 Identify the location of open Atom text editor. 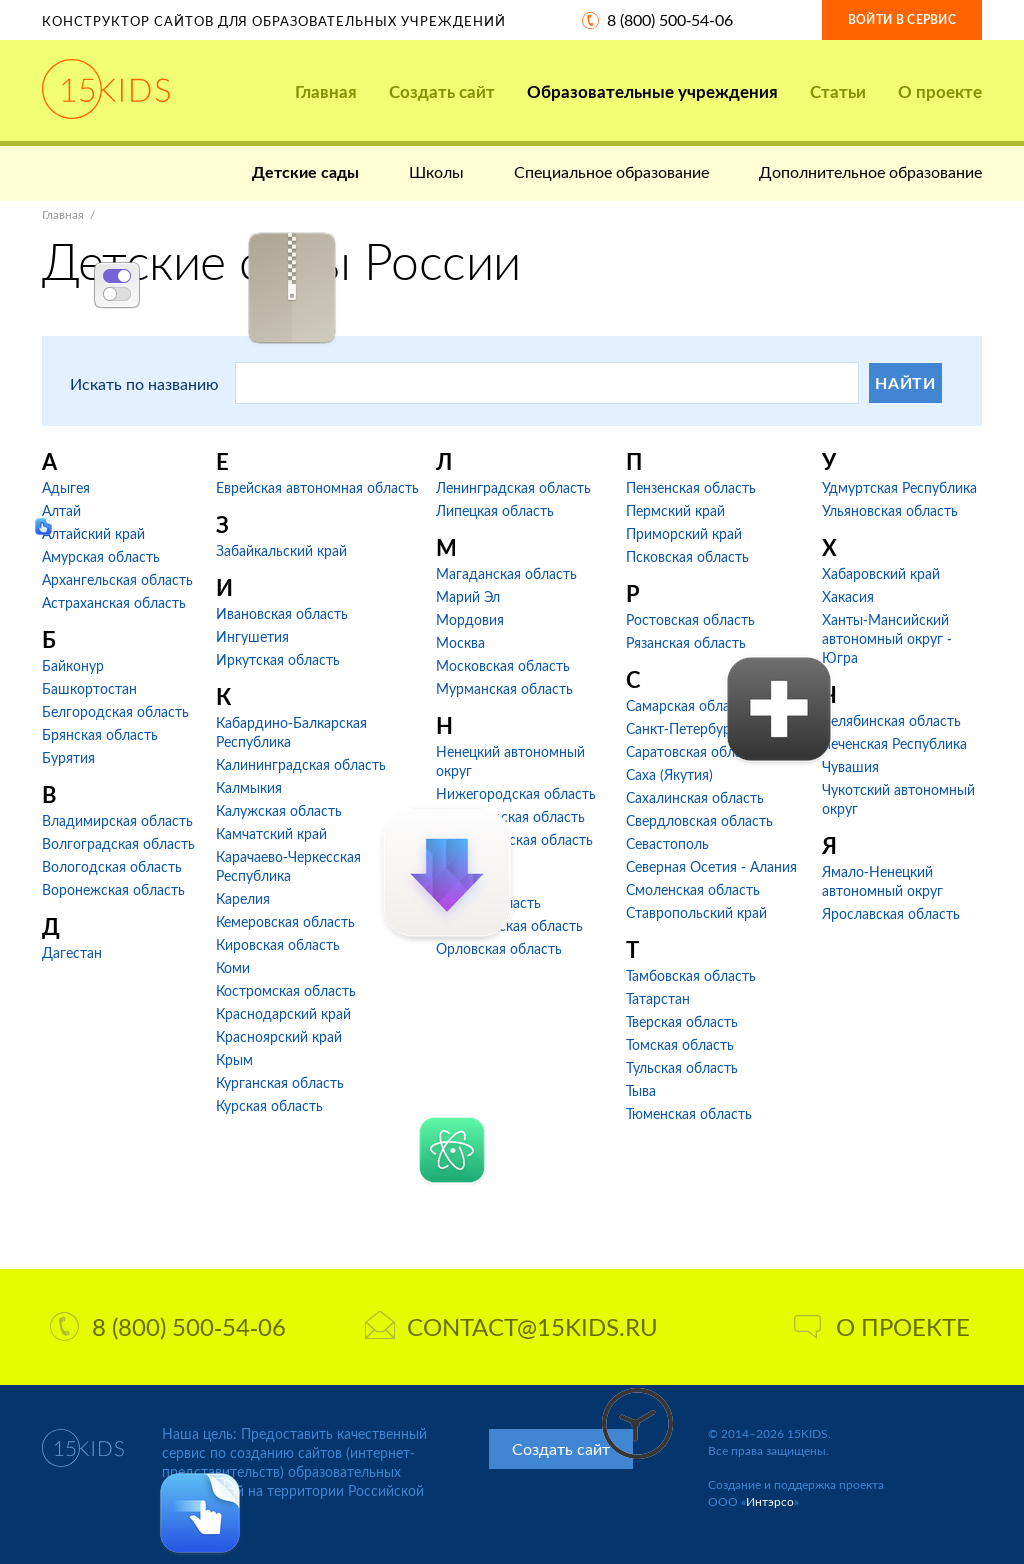
(452, 1150).